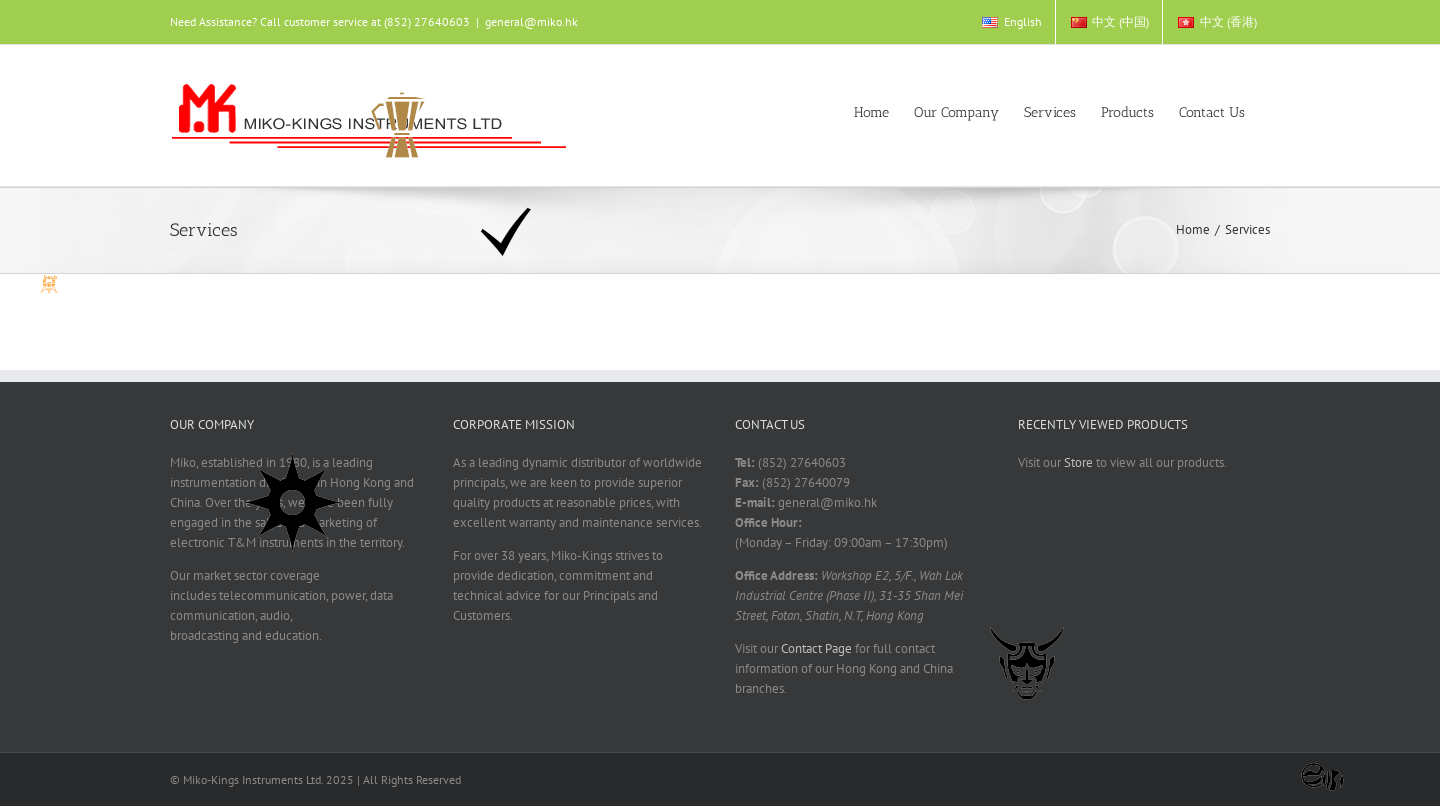  Describe the element at coordinates (402, 125) in the screenshot. I see `browse coffee brewing recipes` at that location.